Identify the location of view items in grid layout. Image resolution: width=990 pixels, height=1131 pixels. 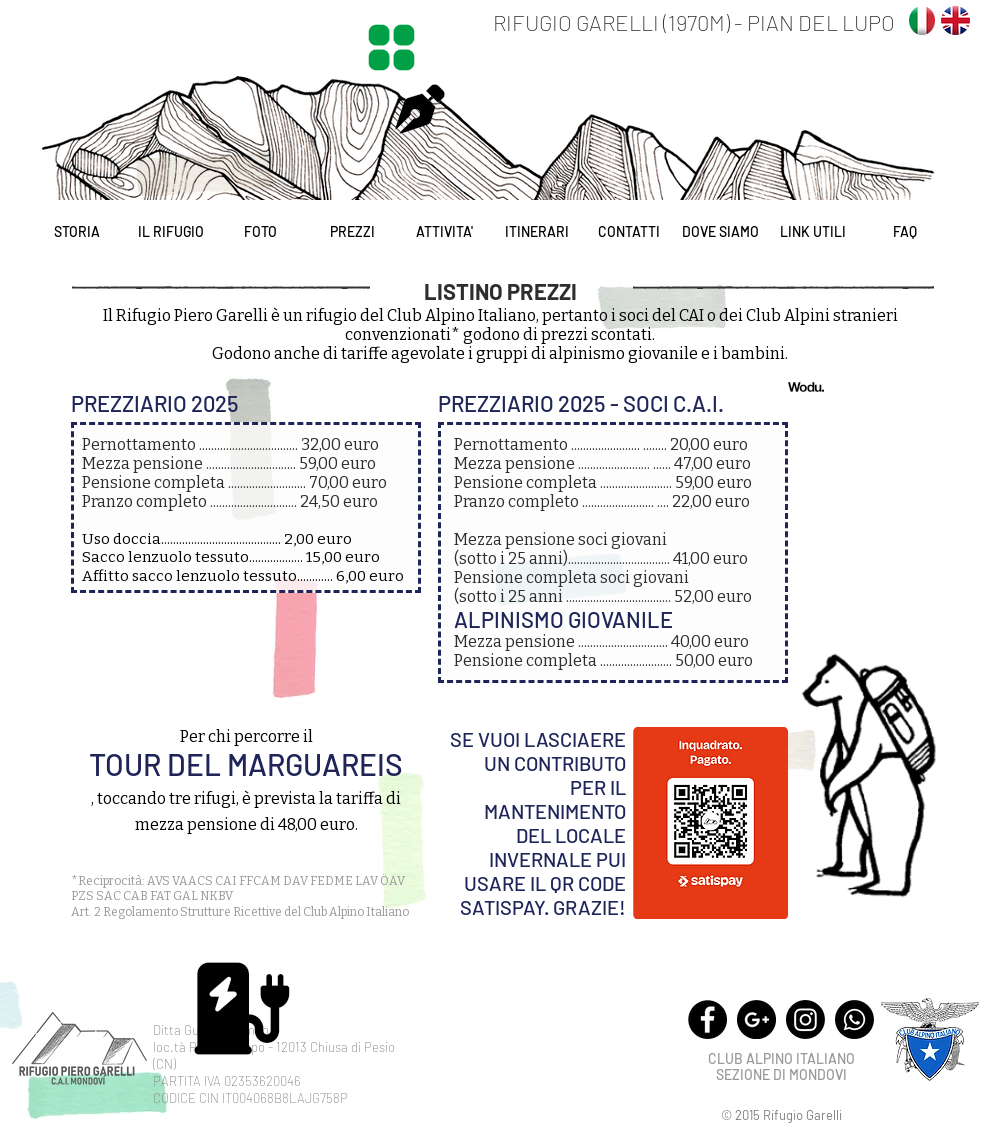
(391, 47).